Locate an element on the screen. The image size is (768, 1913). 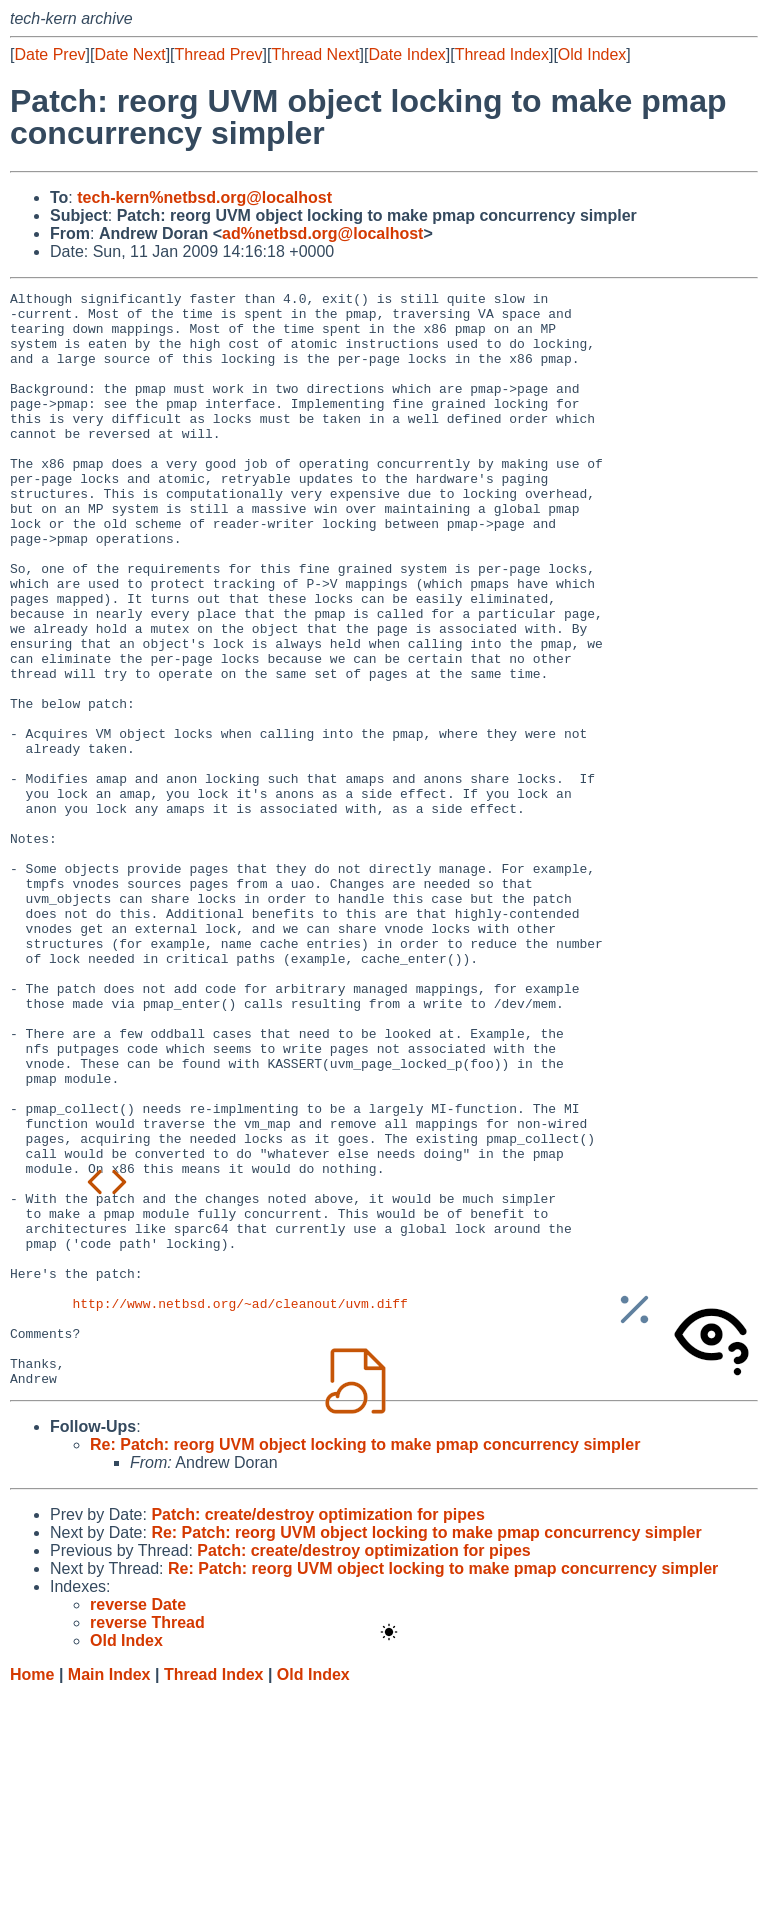
view or apply a discount is located at coordinates (634, 1309).